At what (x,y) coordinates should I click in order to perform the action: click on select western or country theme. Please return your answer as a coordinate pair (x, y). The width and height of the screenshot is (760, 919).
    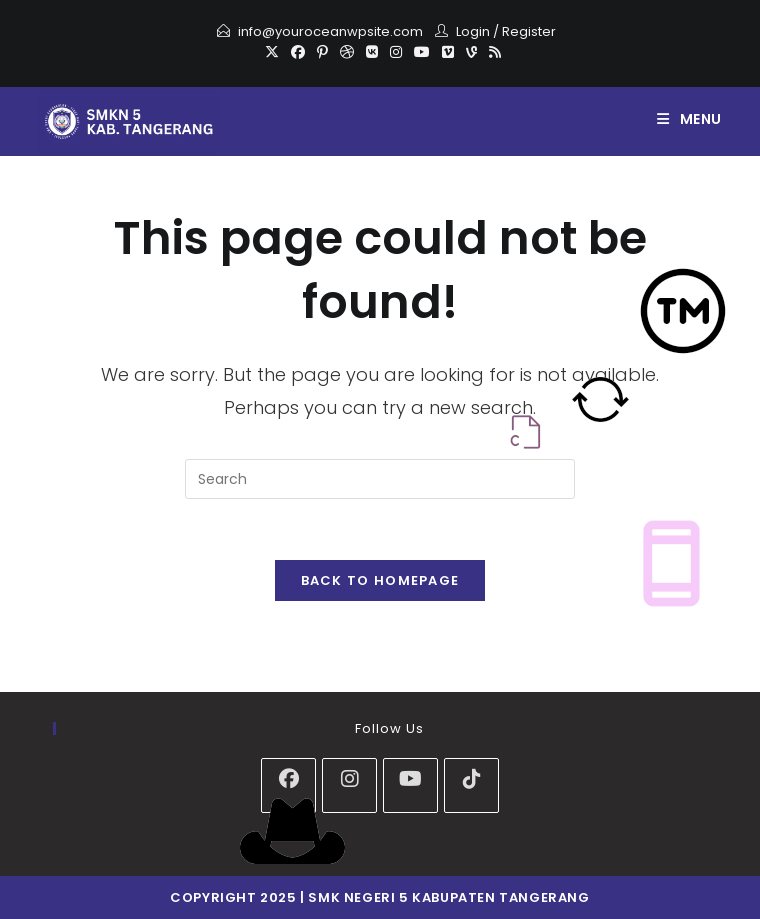
    Looking at the image, I should click on (292, 834).